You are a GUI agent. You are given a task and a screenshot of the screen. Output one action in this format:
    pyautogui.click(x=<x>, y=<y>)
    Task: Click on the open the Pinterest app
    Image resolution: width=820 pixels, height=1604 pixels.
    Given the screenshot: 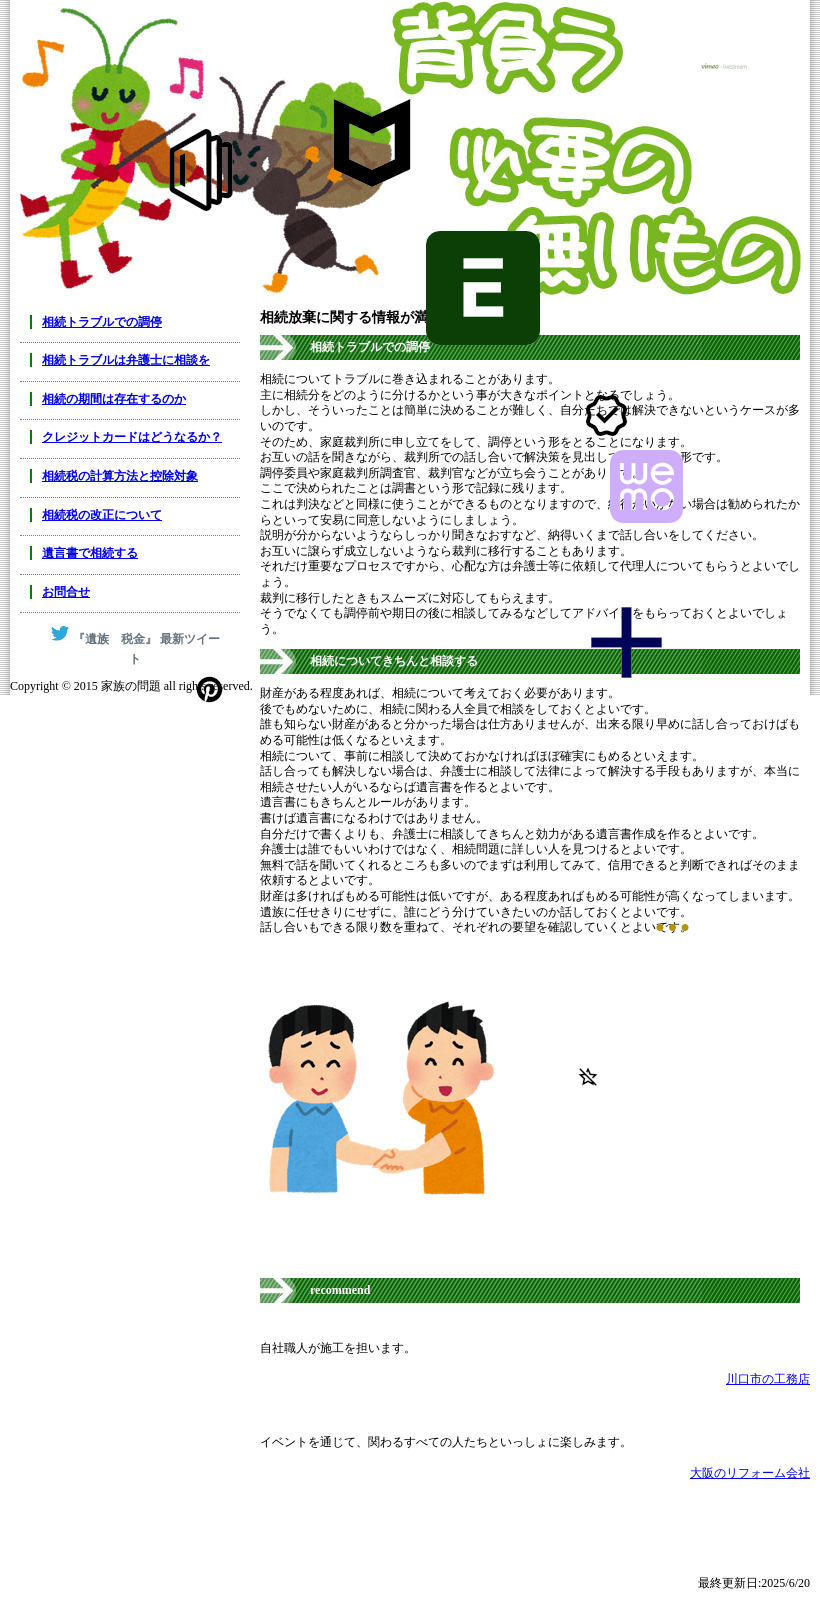 What is the action you would take?
    pyautogui.click(x=209, y=689)
    